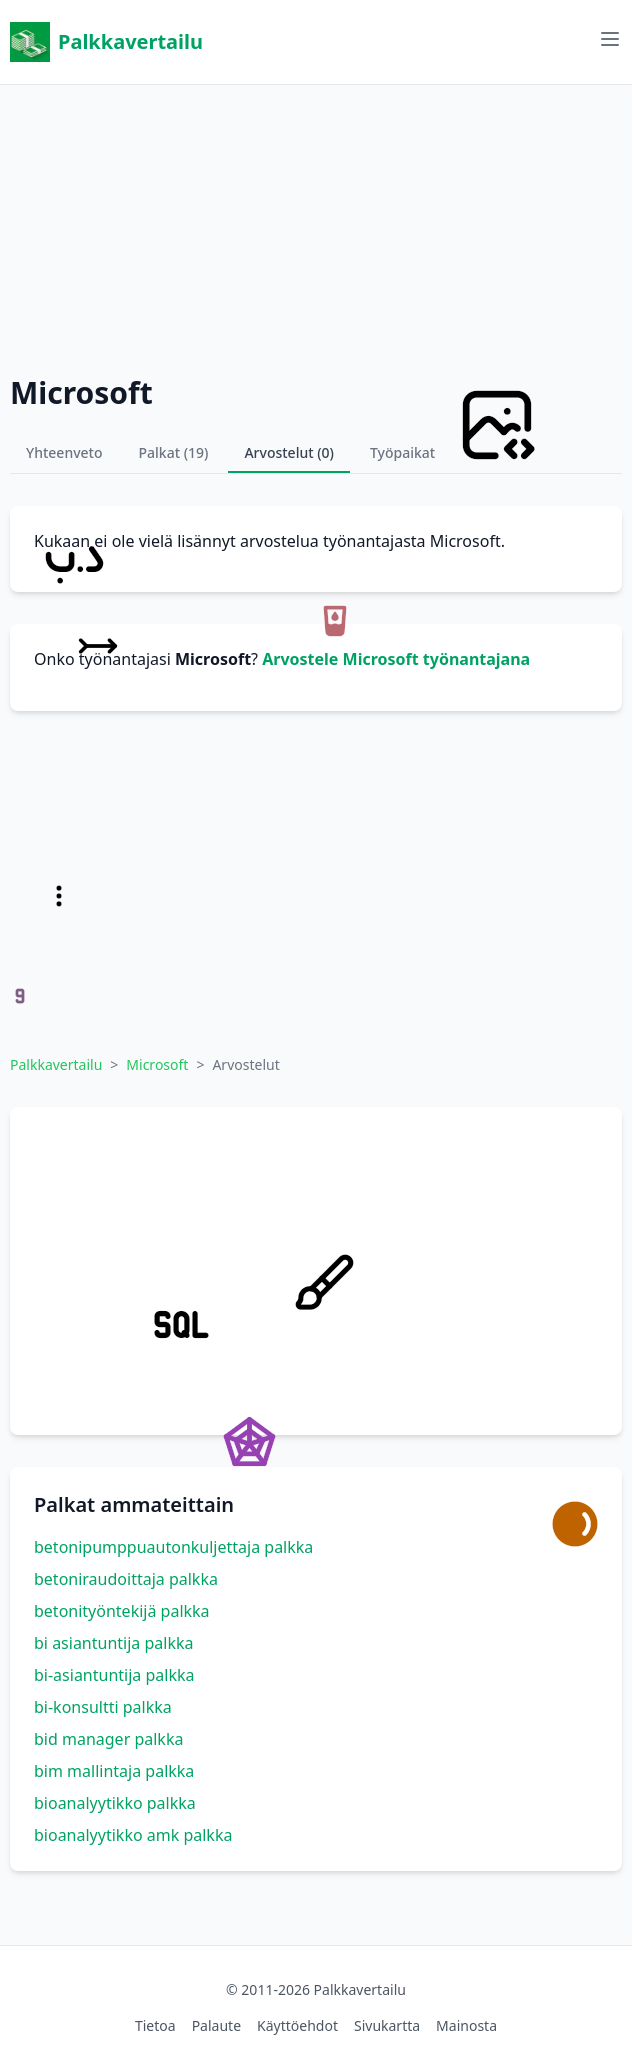 This screenshot has width=632, height=2070. What do you see at coordinates (324, 1283) in the screenshot?
I see `access drawing or painting tools` at bounding box center [324, 1283].